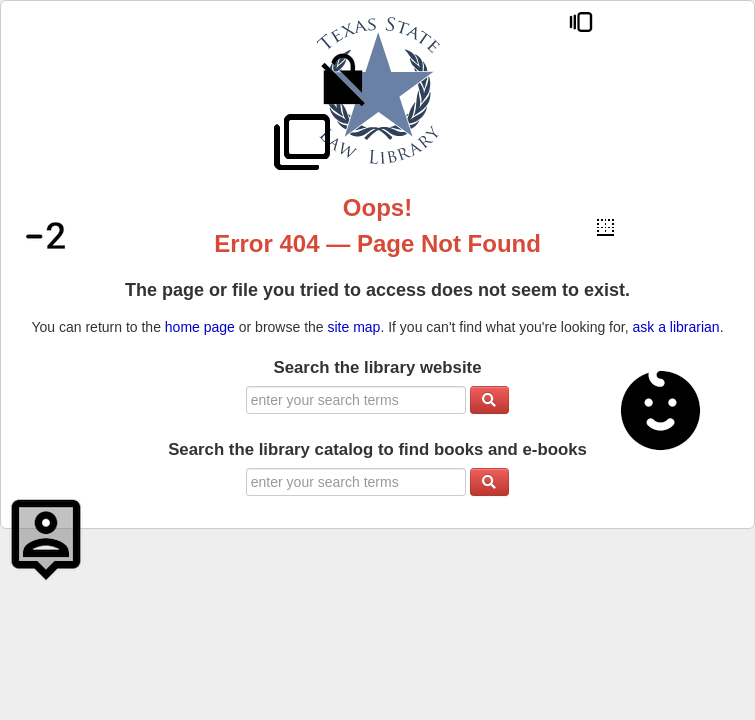  I want to click on view version history, so click(581, 22).